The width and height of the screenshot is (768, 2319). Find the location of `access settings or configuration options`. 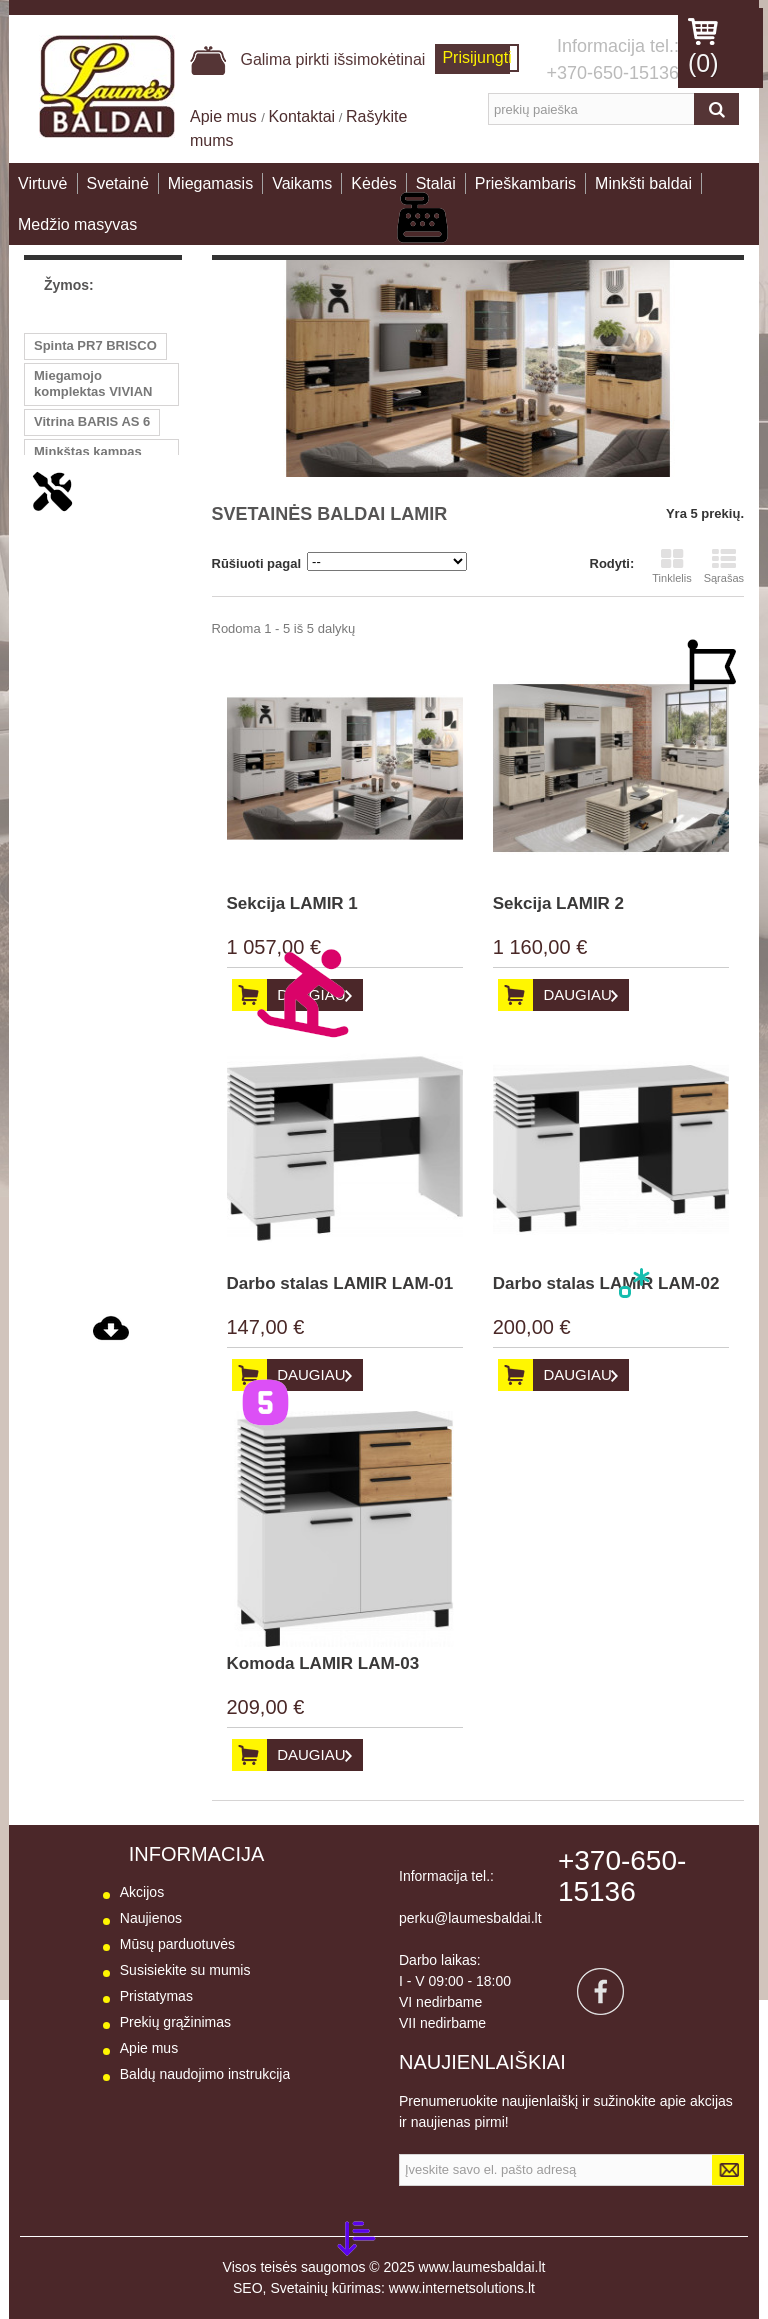

access settings or configuration options is located at coordinates (52, 491).